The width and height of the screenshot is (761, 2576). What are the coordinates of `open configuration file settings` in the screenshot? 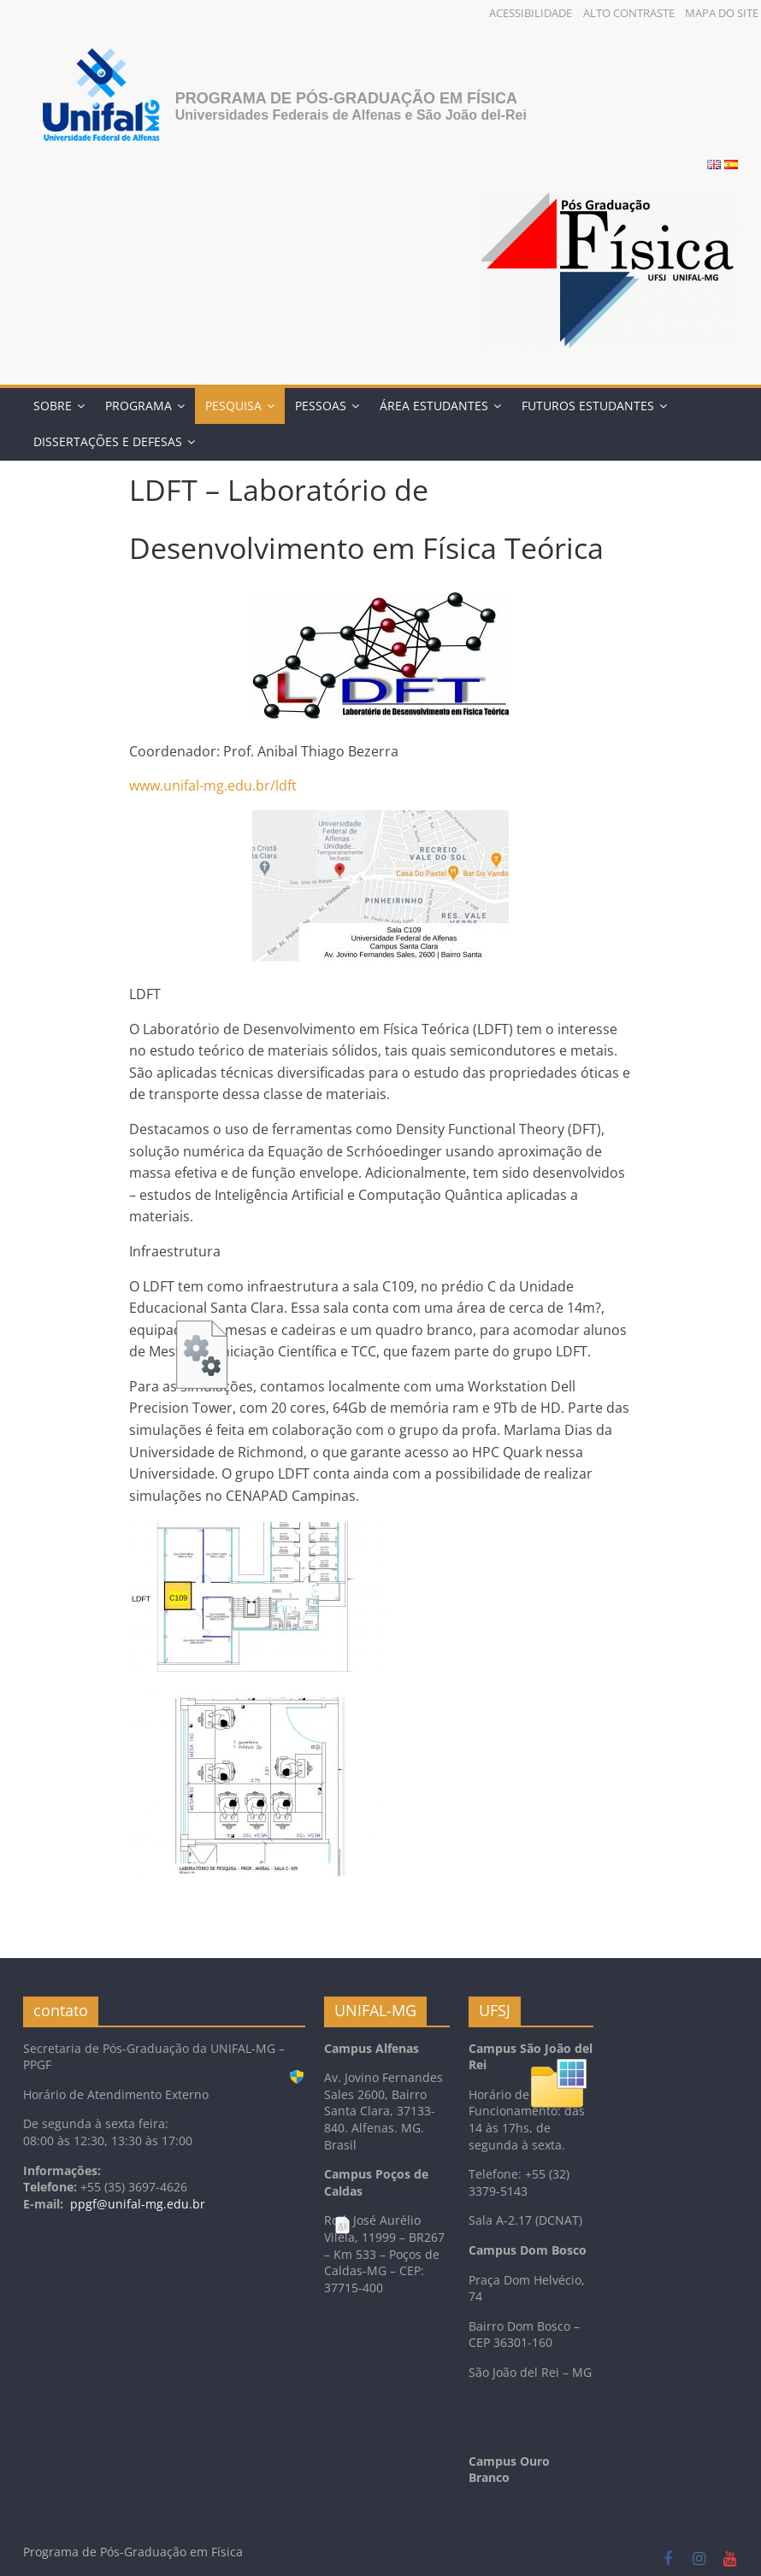 It's located at (202, 1355).